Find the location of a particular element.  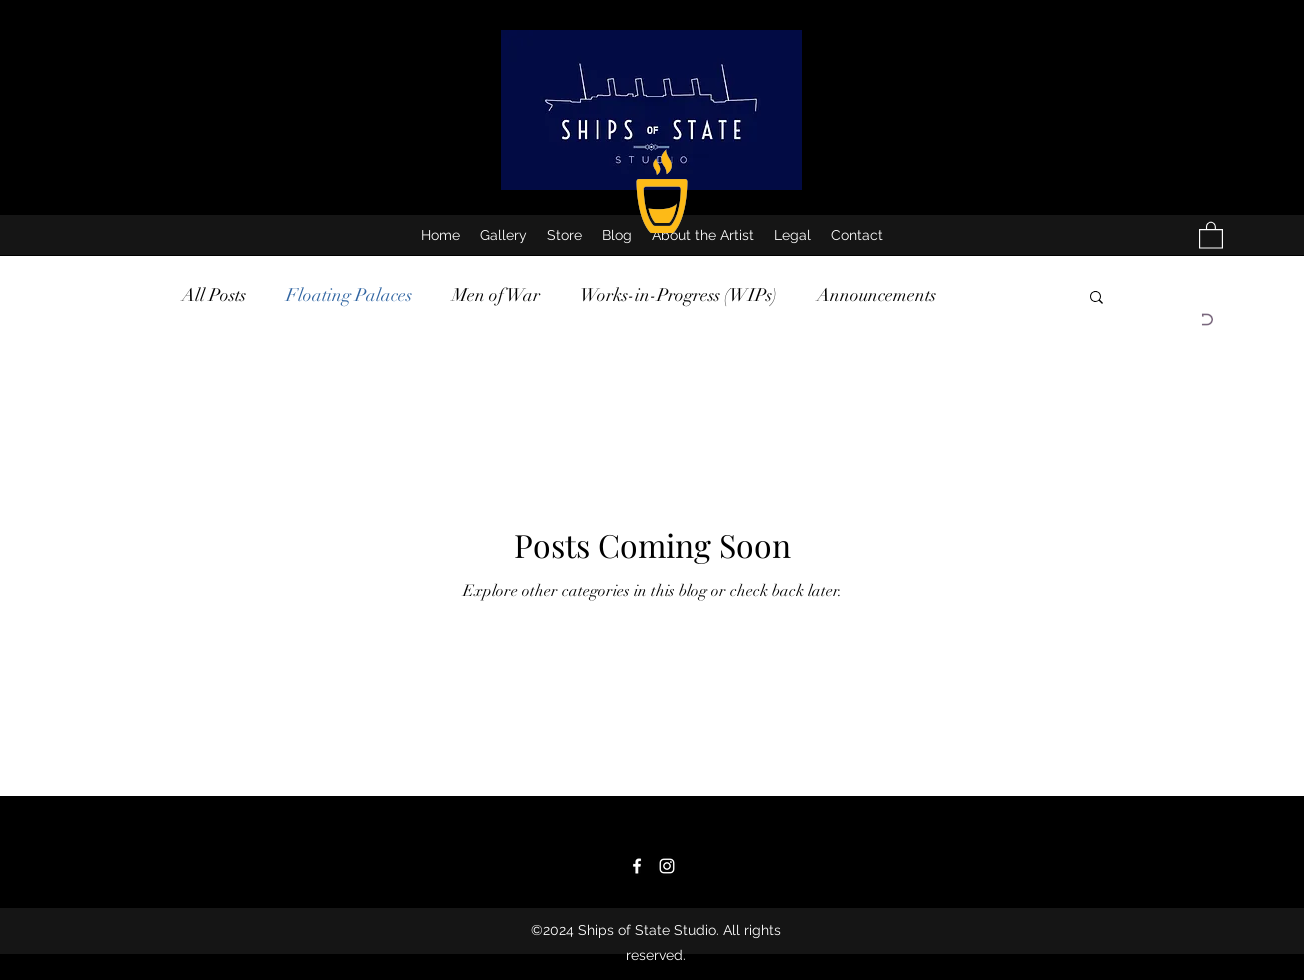

dyalog APL programming language logo is located at coordinates (1207, 319).